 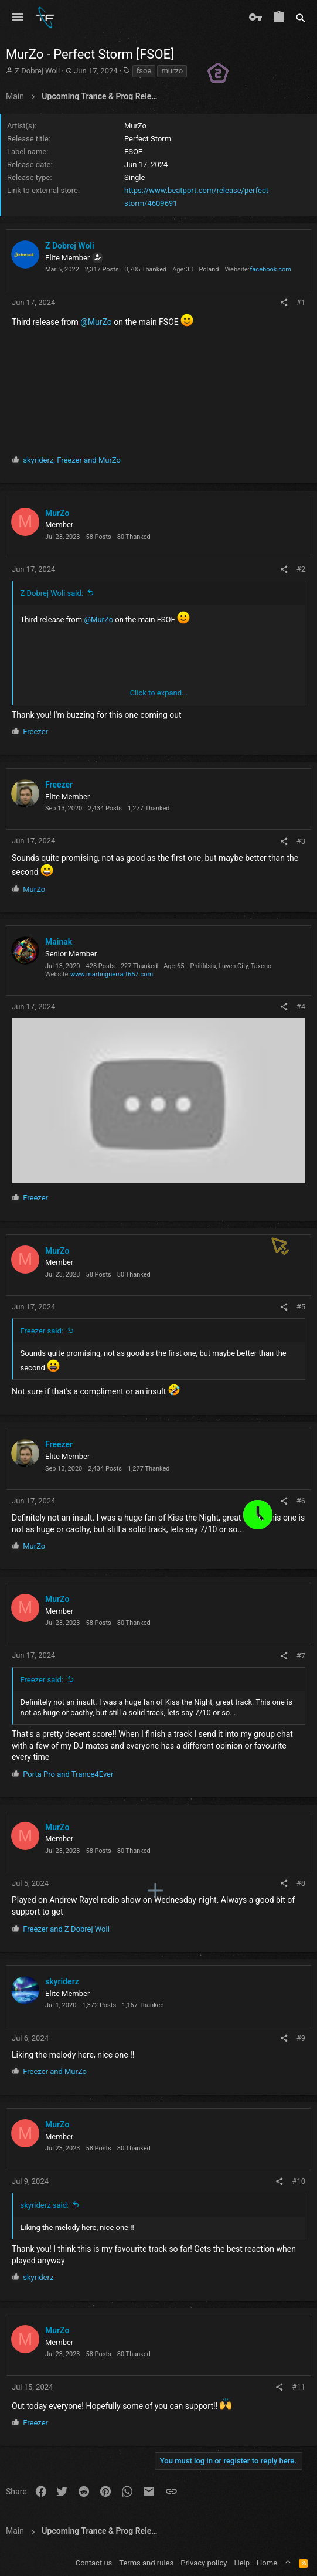 I want to click on click action confirmed, so click(x=279, y=1245).